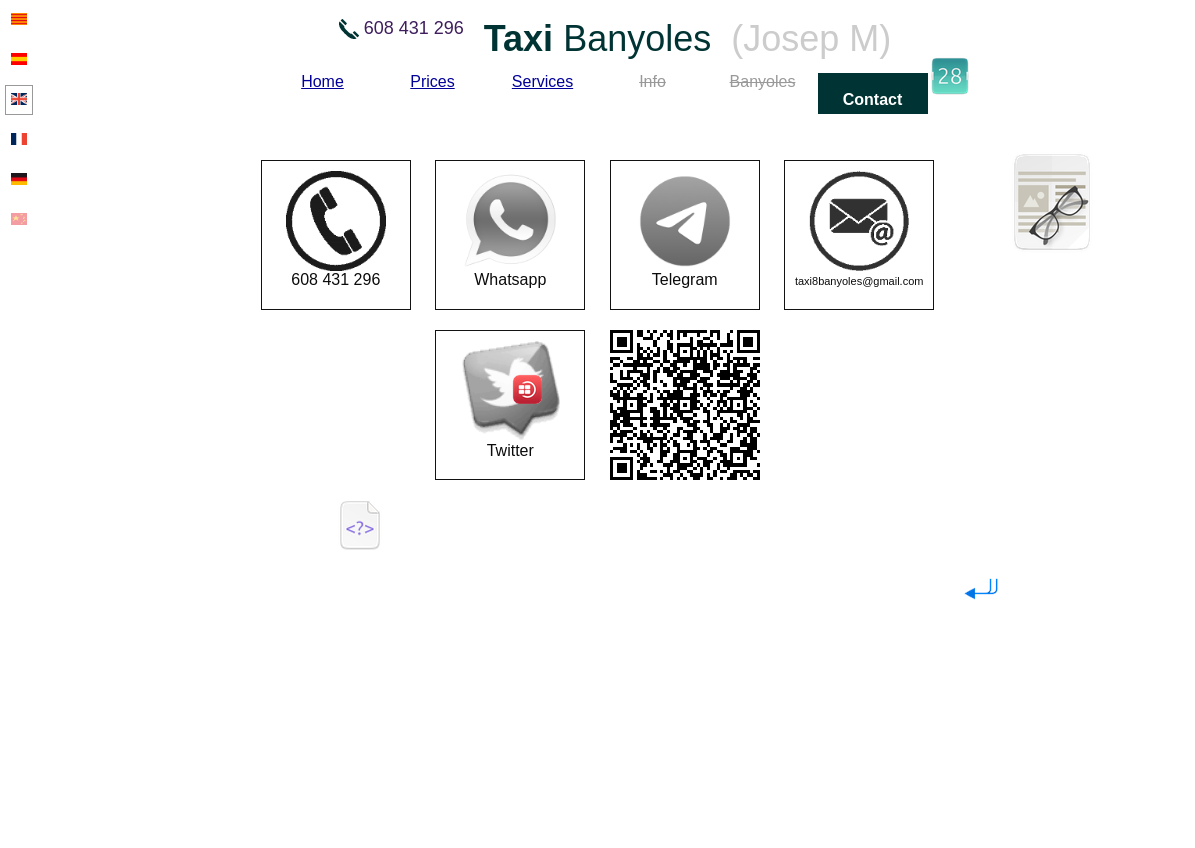 Image resolution: width=1195 pixels, height=848 pixels. I want to click on open the calendar app, so click(950, 76).